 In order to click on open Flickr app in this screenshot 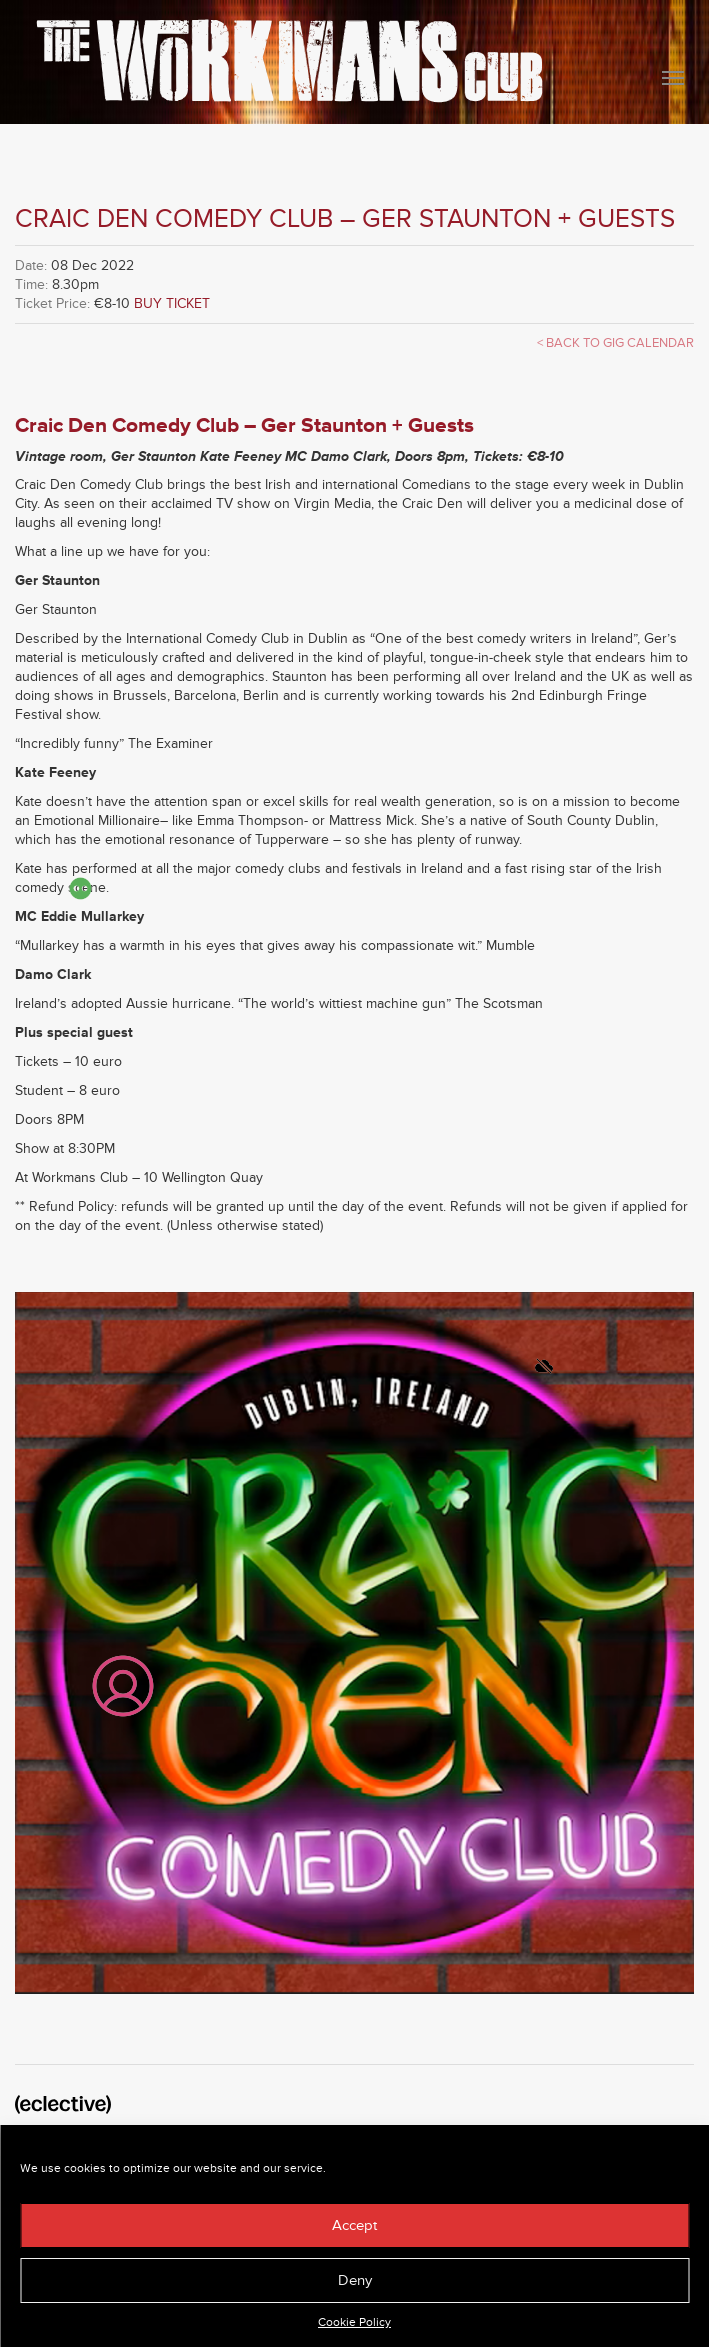, I will do `click(80, 888)`.